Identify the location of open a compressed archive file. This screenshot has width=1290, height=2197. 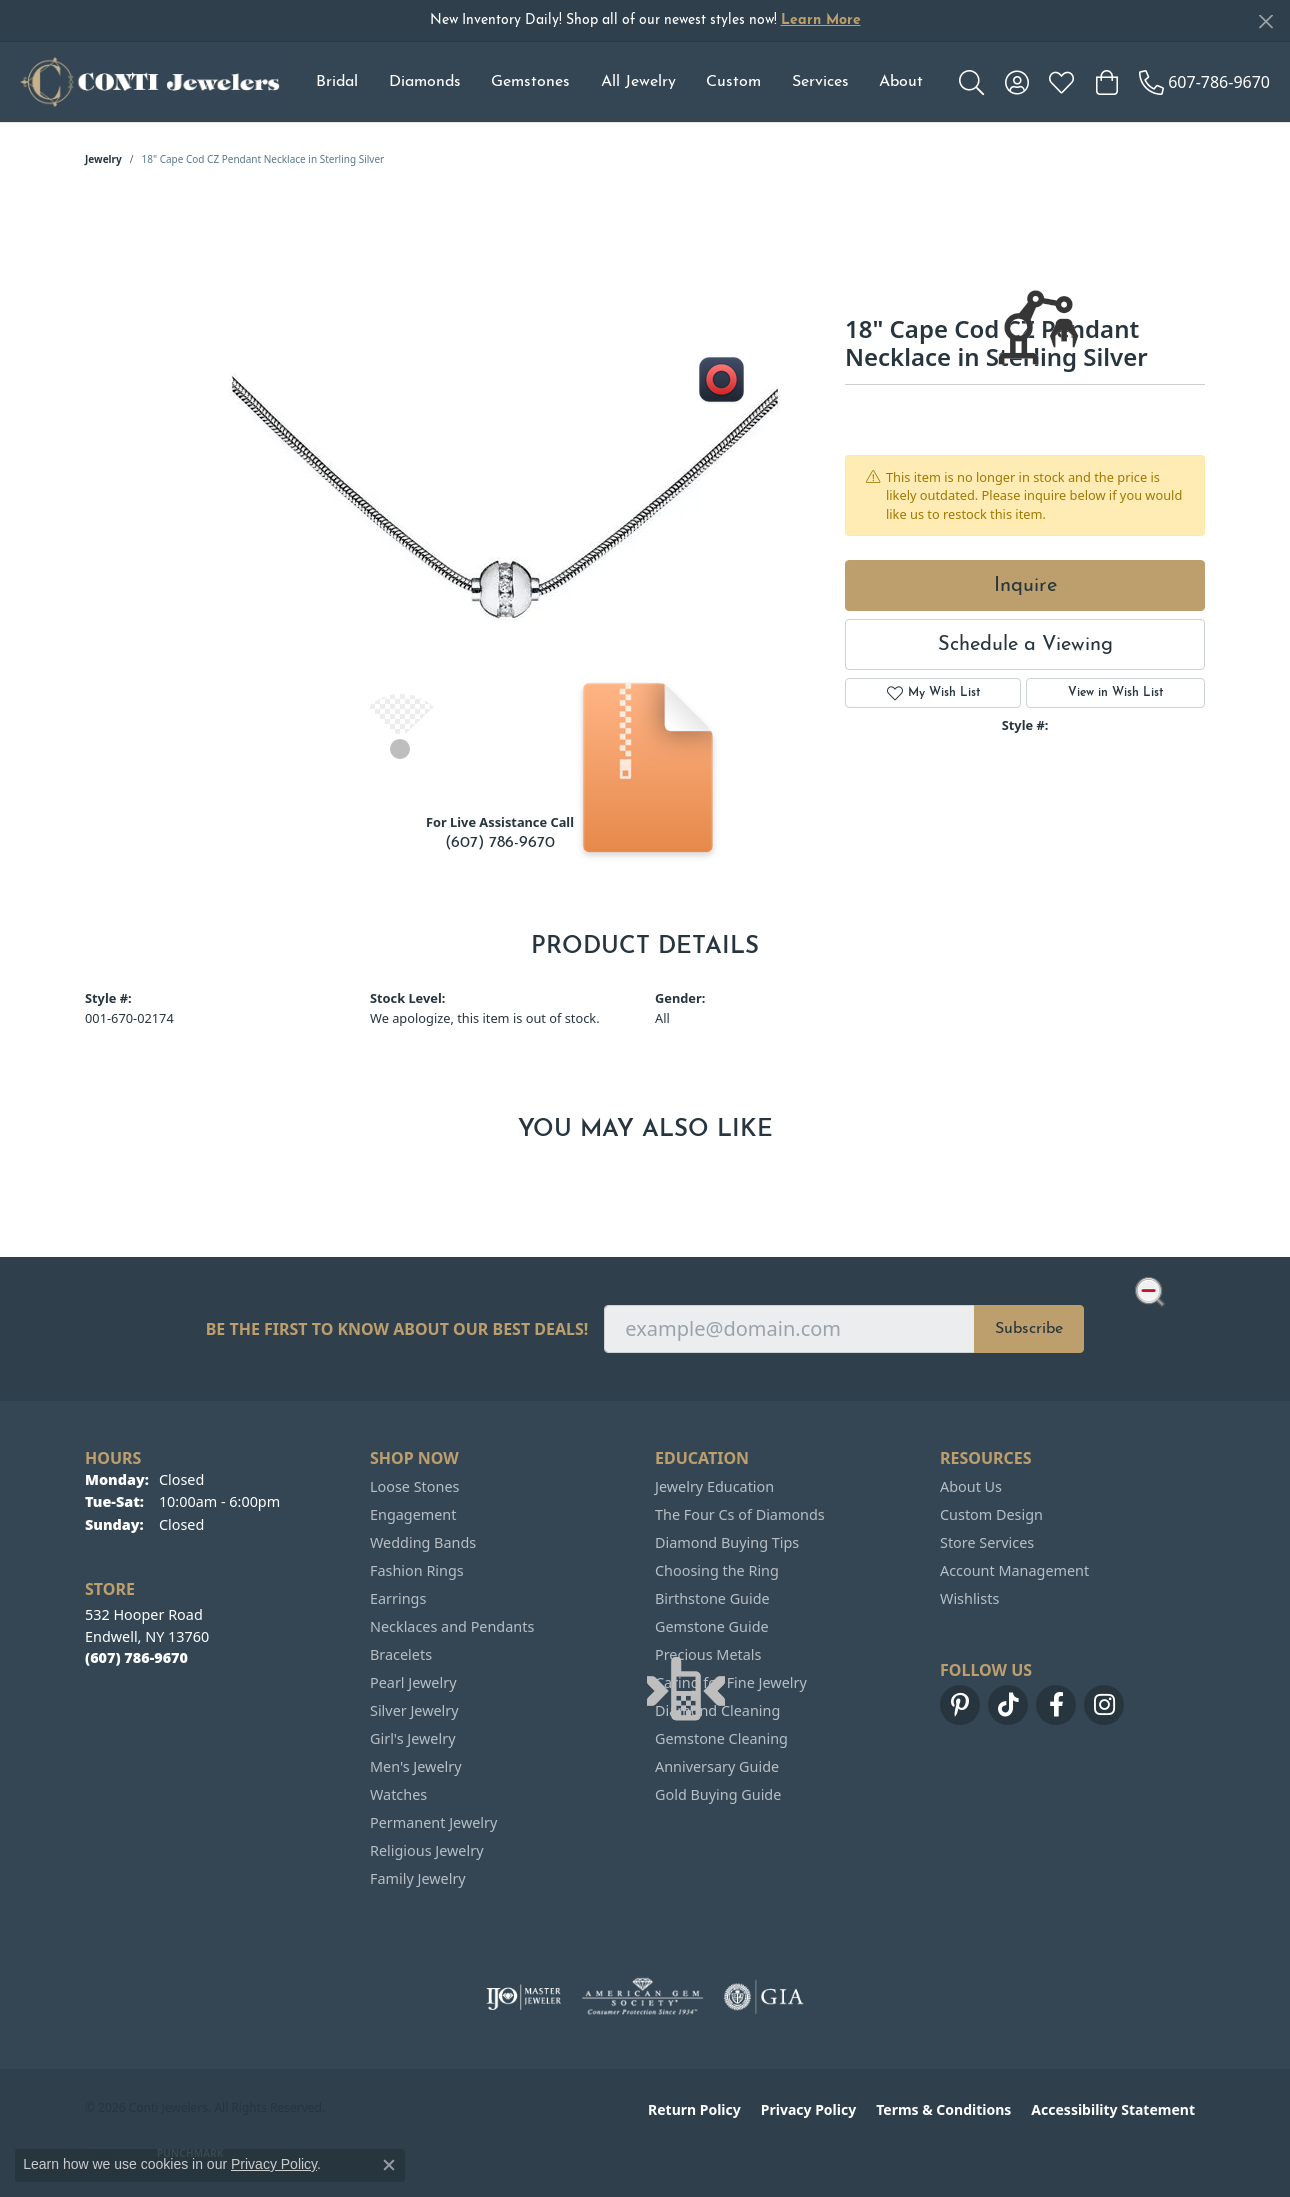
(648, 771).